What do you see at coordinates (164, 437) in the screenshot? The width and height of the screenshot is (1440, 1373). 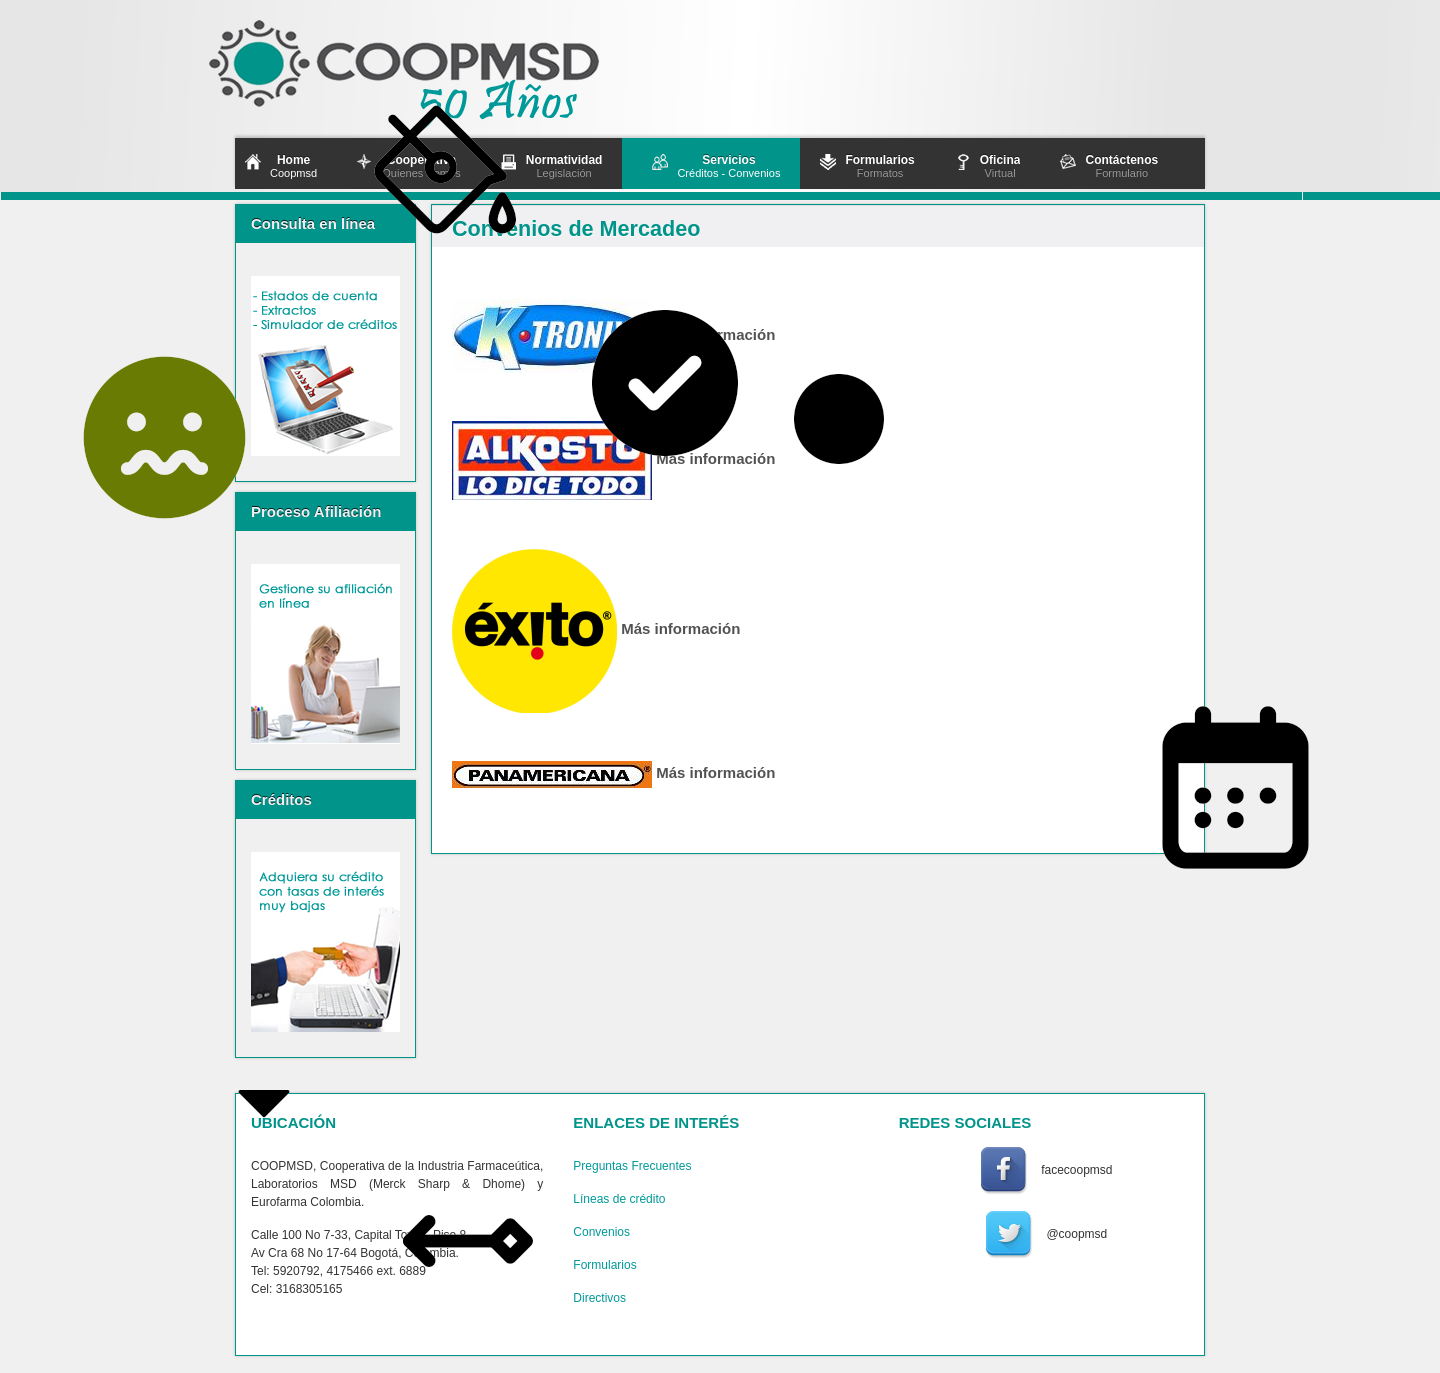 I see `indicates a nervous or anxious status` at bounding box center [164, 437].